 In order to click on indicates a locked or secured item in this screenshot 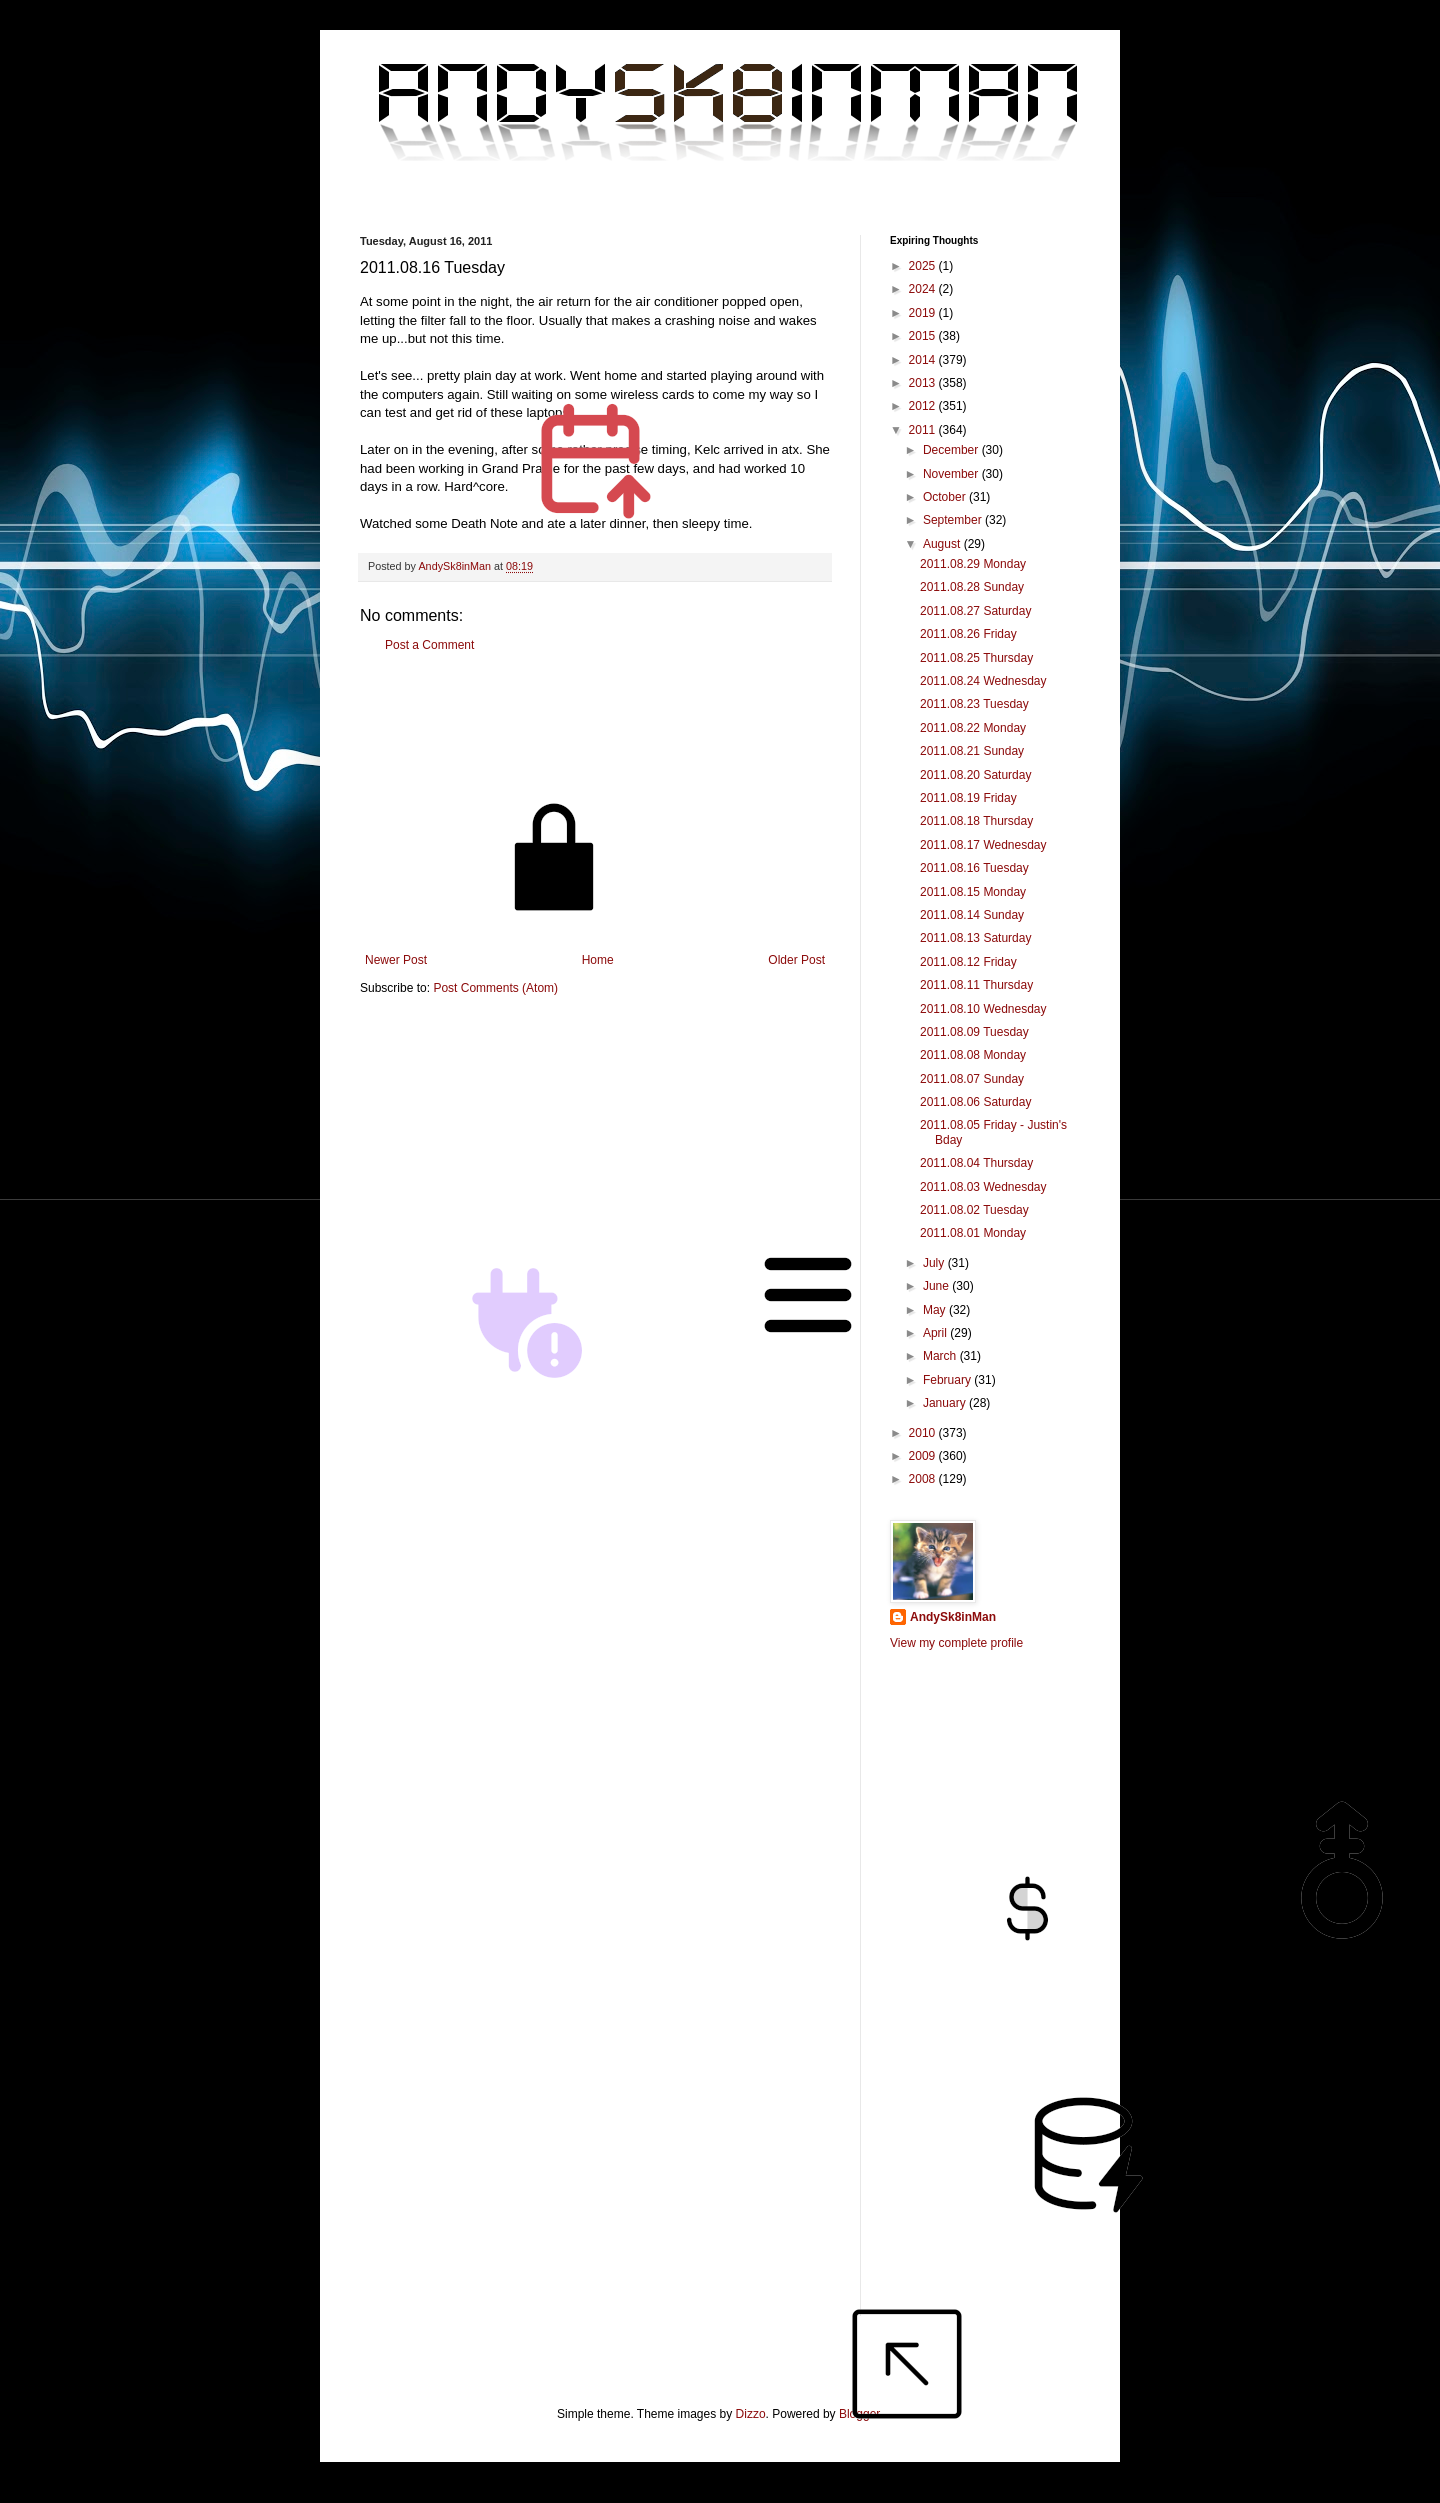, I will do `click(554, 857)`.